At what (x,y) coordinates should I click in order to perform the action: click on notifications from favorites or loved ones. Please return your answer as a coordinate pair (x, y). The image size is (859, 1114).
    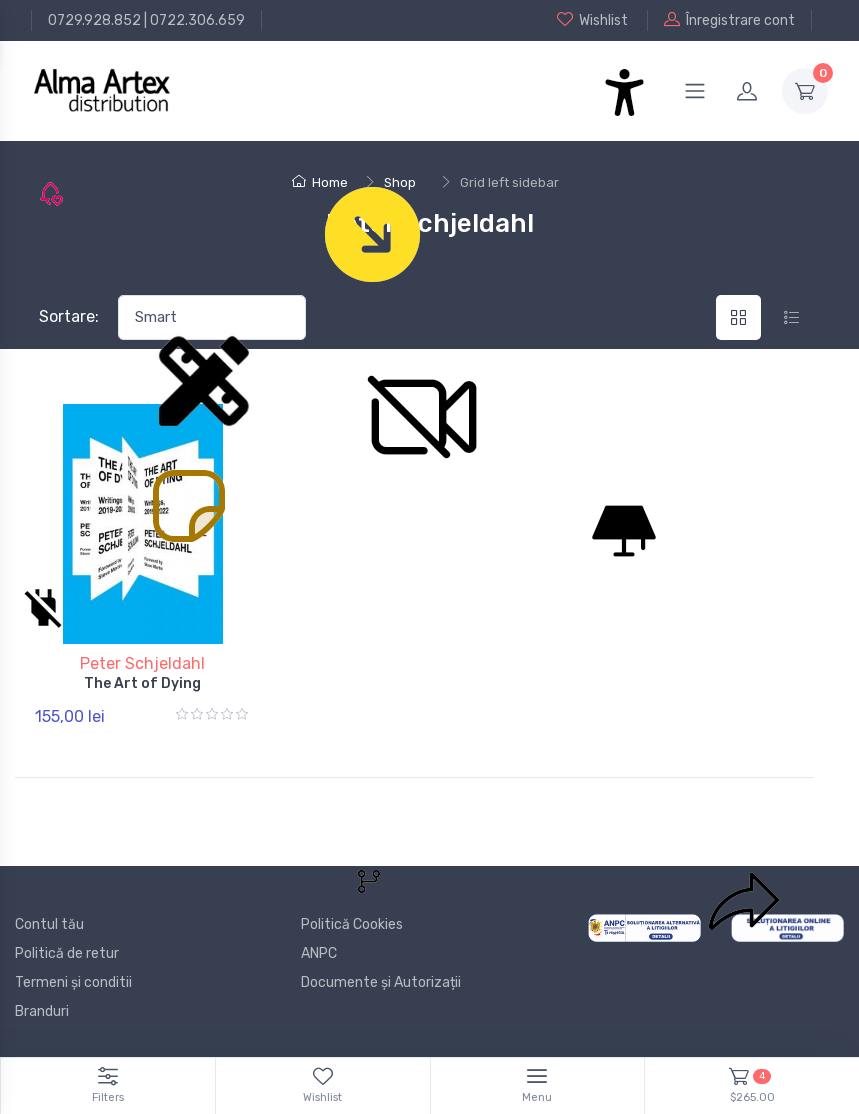
    Looking at the image, I should click on (50, 193).